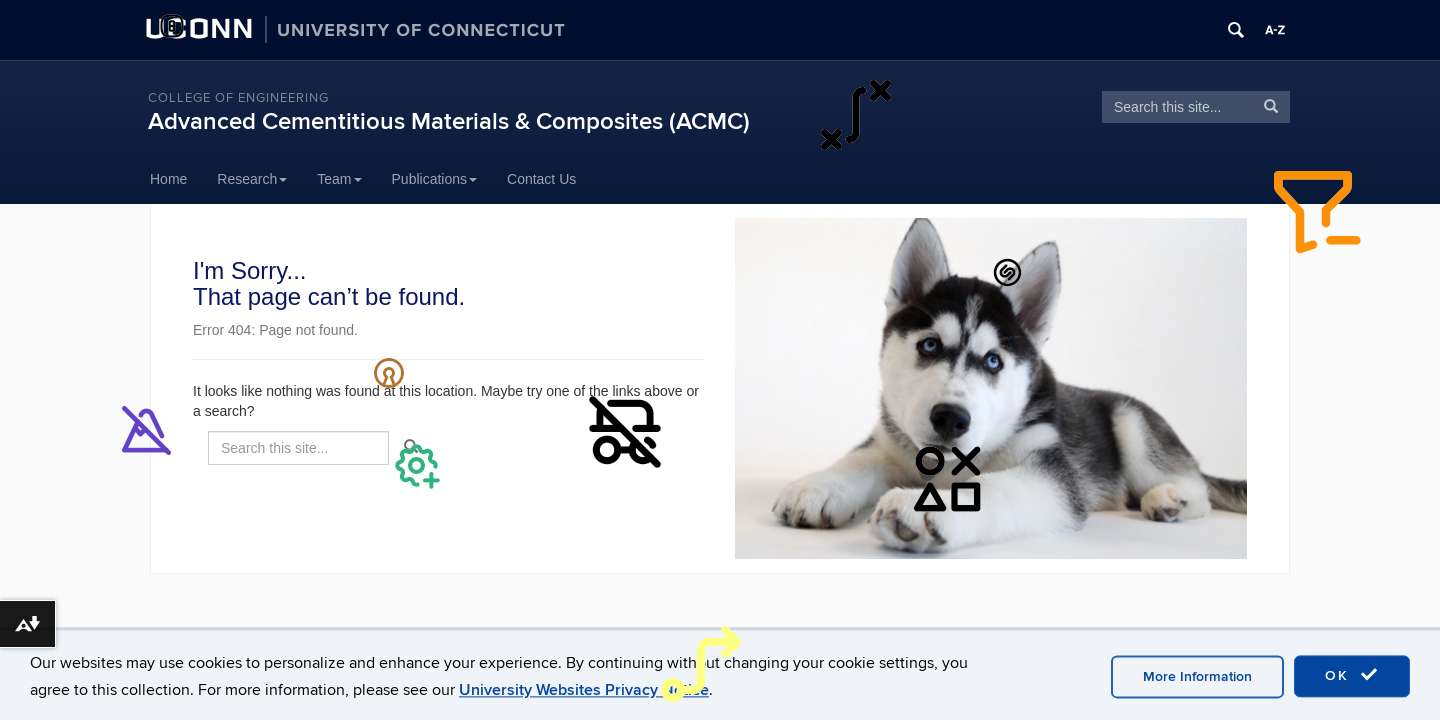 Image resolution: width=1440 pixels, height=720 pixels. I want to click on follow a guided path or tutorial, so click(701, 662).